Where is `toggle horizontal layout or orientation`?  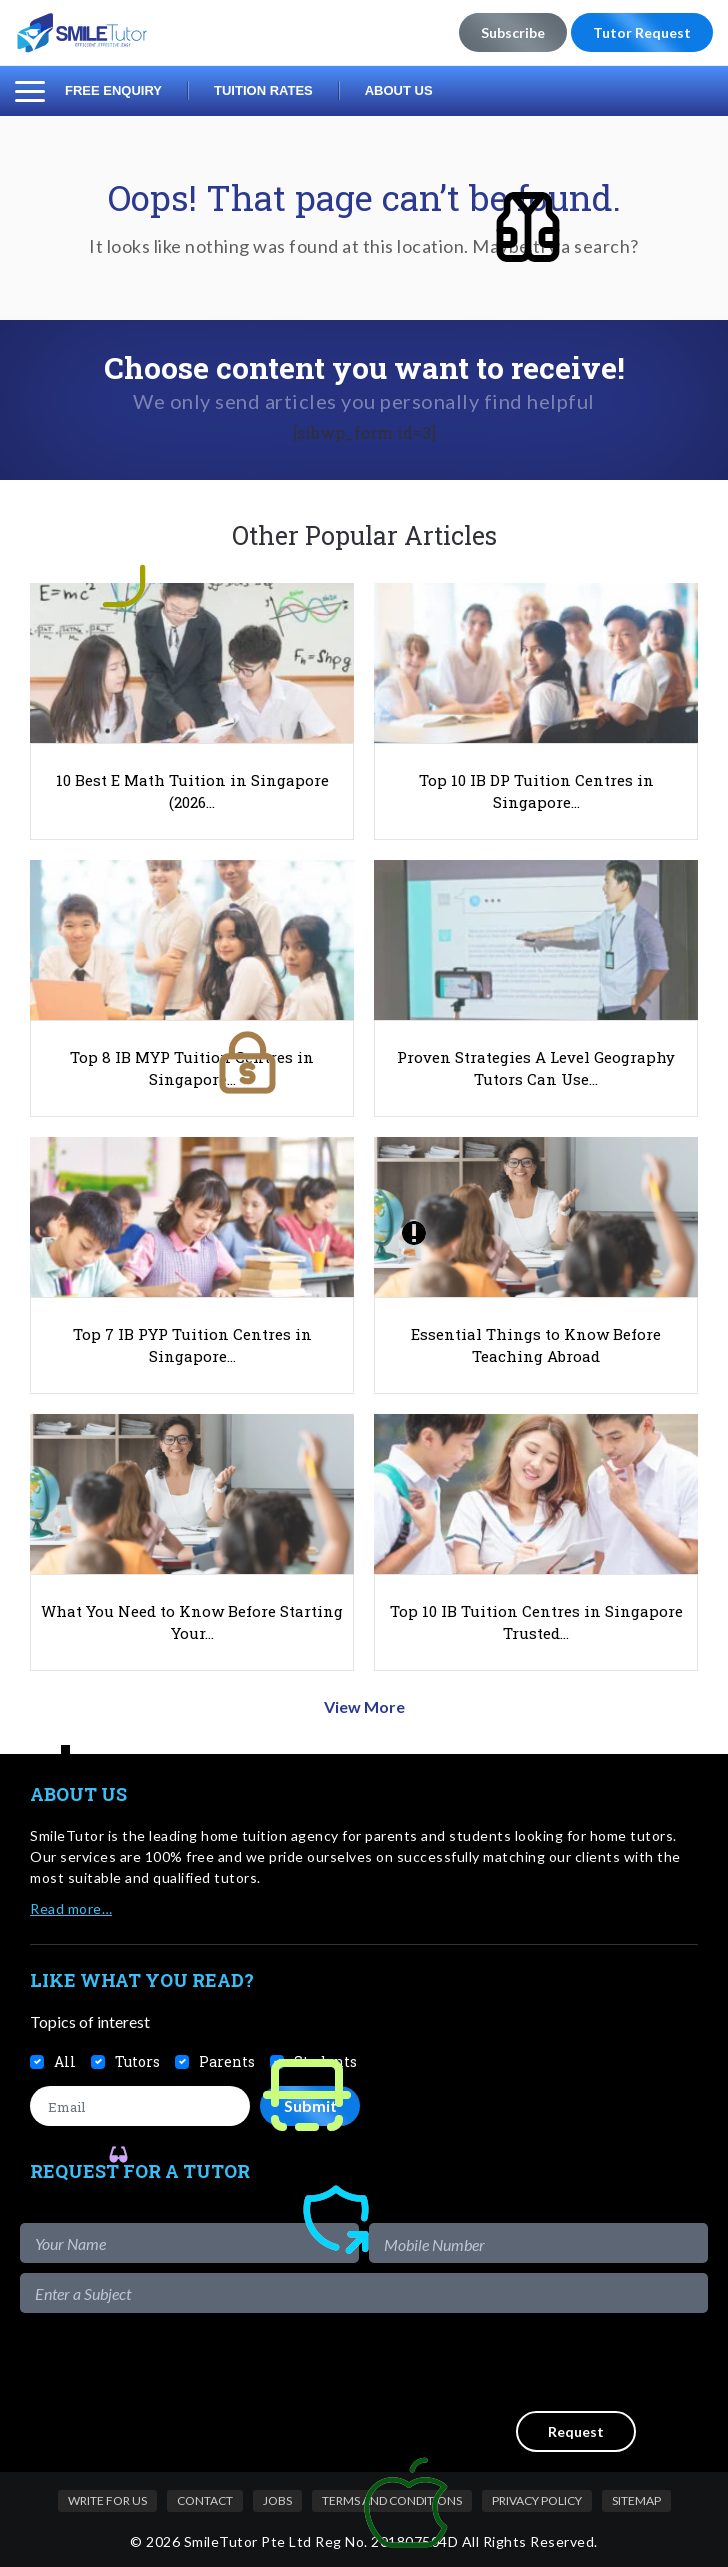
toggle horizontal layout or orientation is located at coordinates (307, 2095).